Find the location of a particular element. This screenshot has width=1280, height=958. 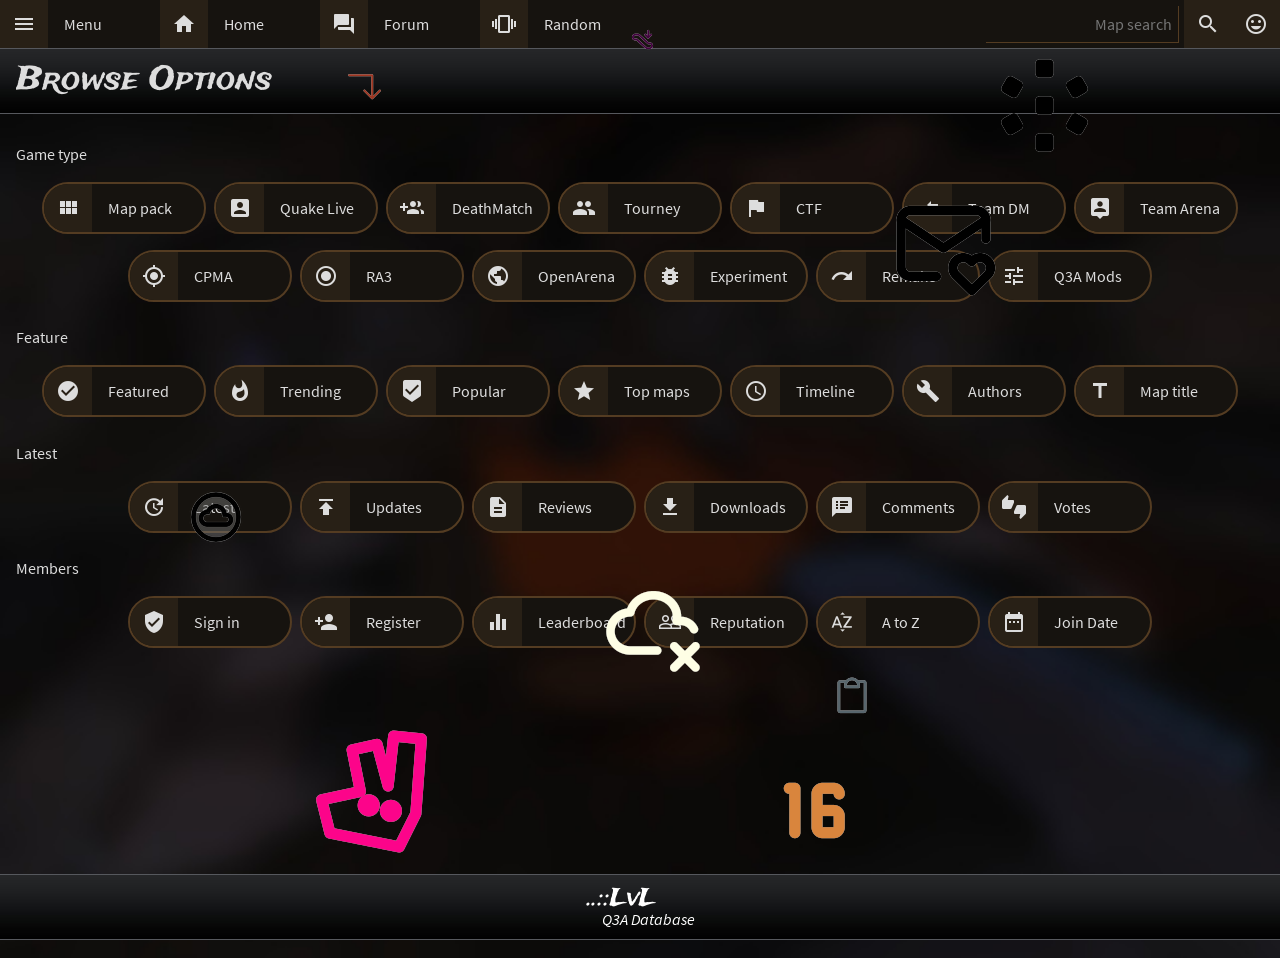

denodo brand logo is located at coordinates (1044, 105).